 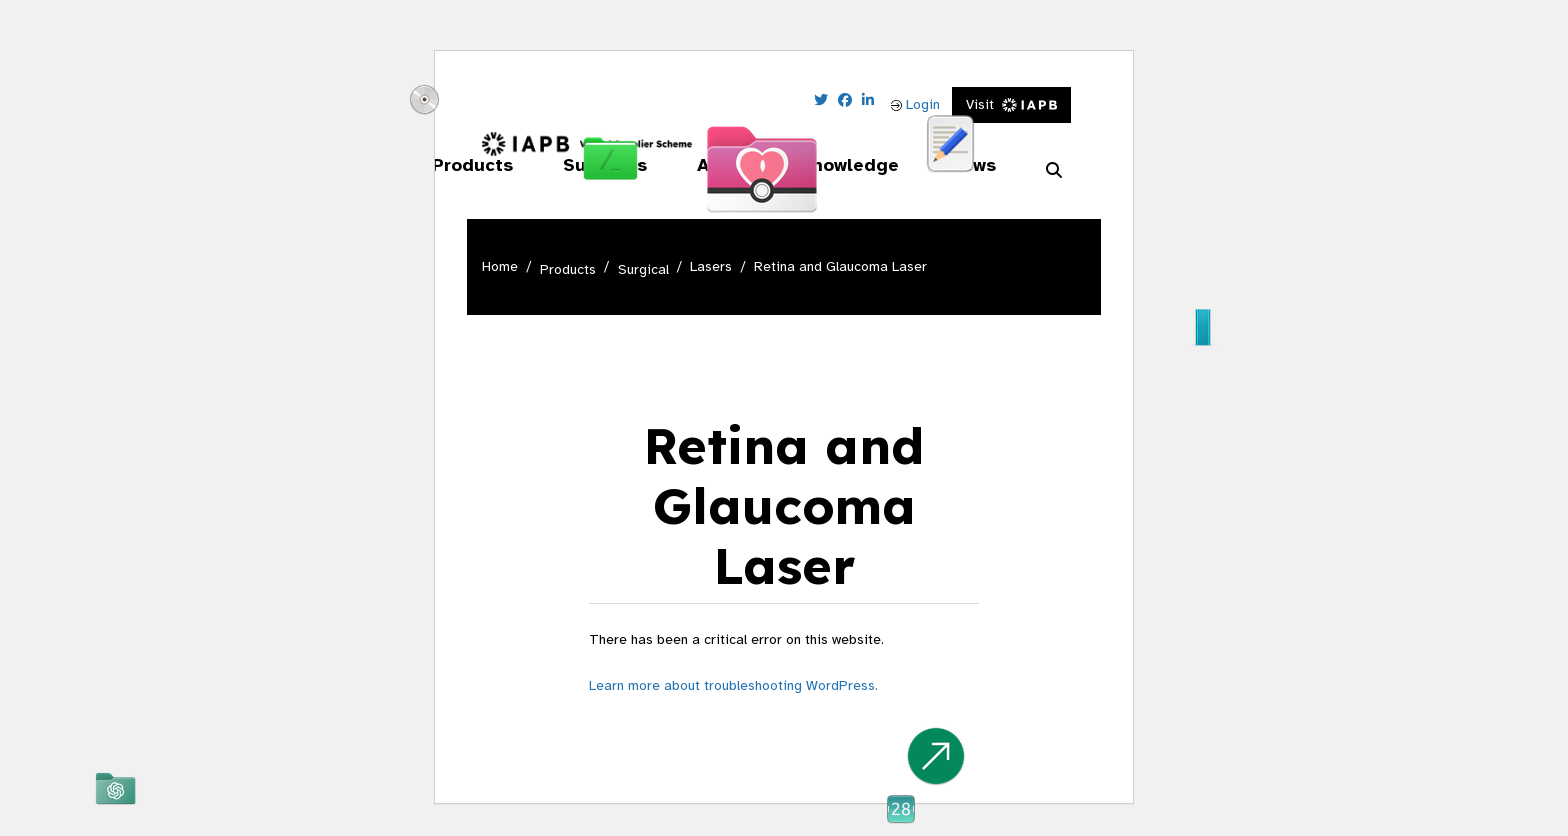 I want to click on iPod nano device connected, so click(x=1203, y=328).